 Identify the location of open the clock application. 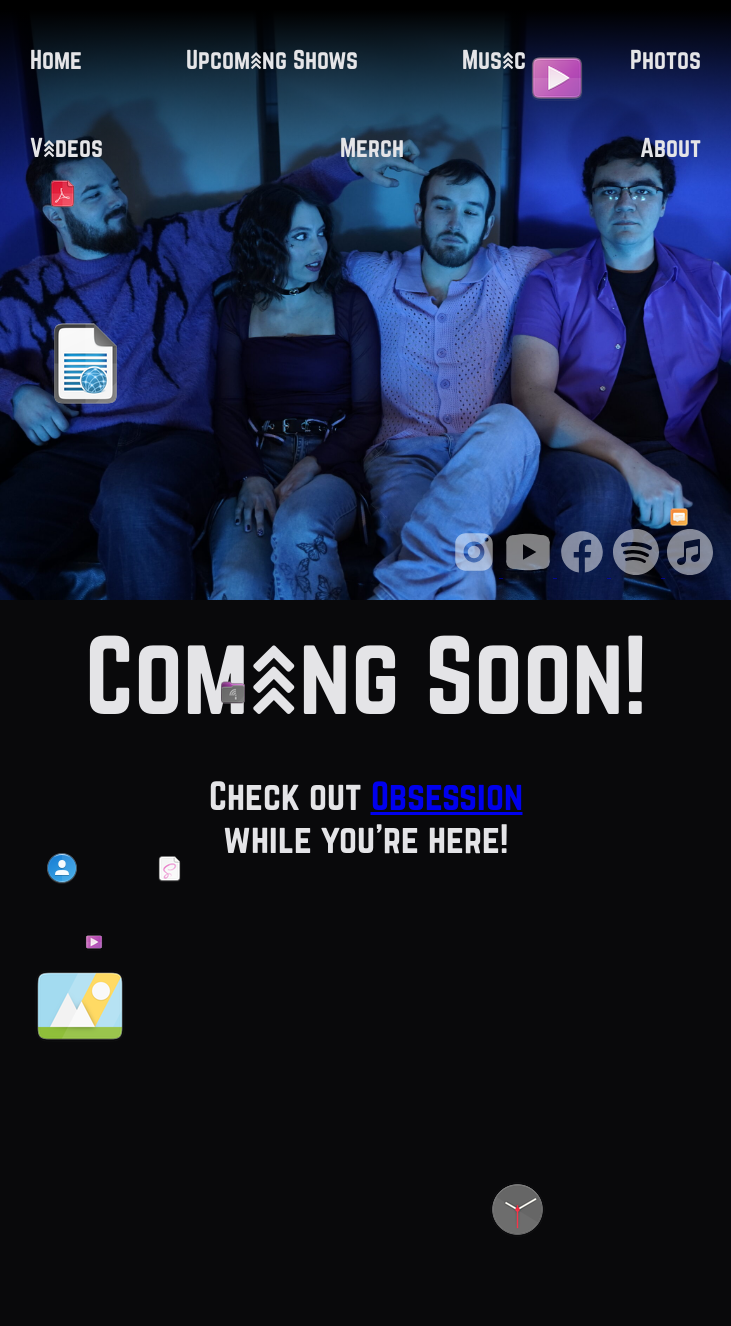
(517, 1209).